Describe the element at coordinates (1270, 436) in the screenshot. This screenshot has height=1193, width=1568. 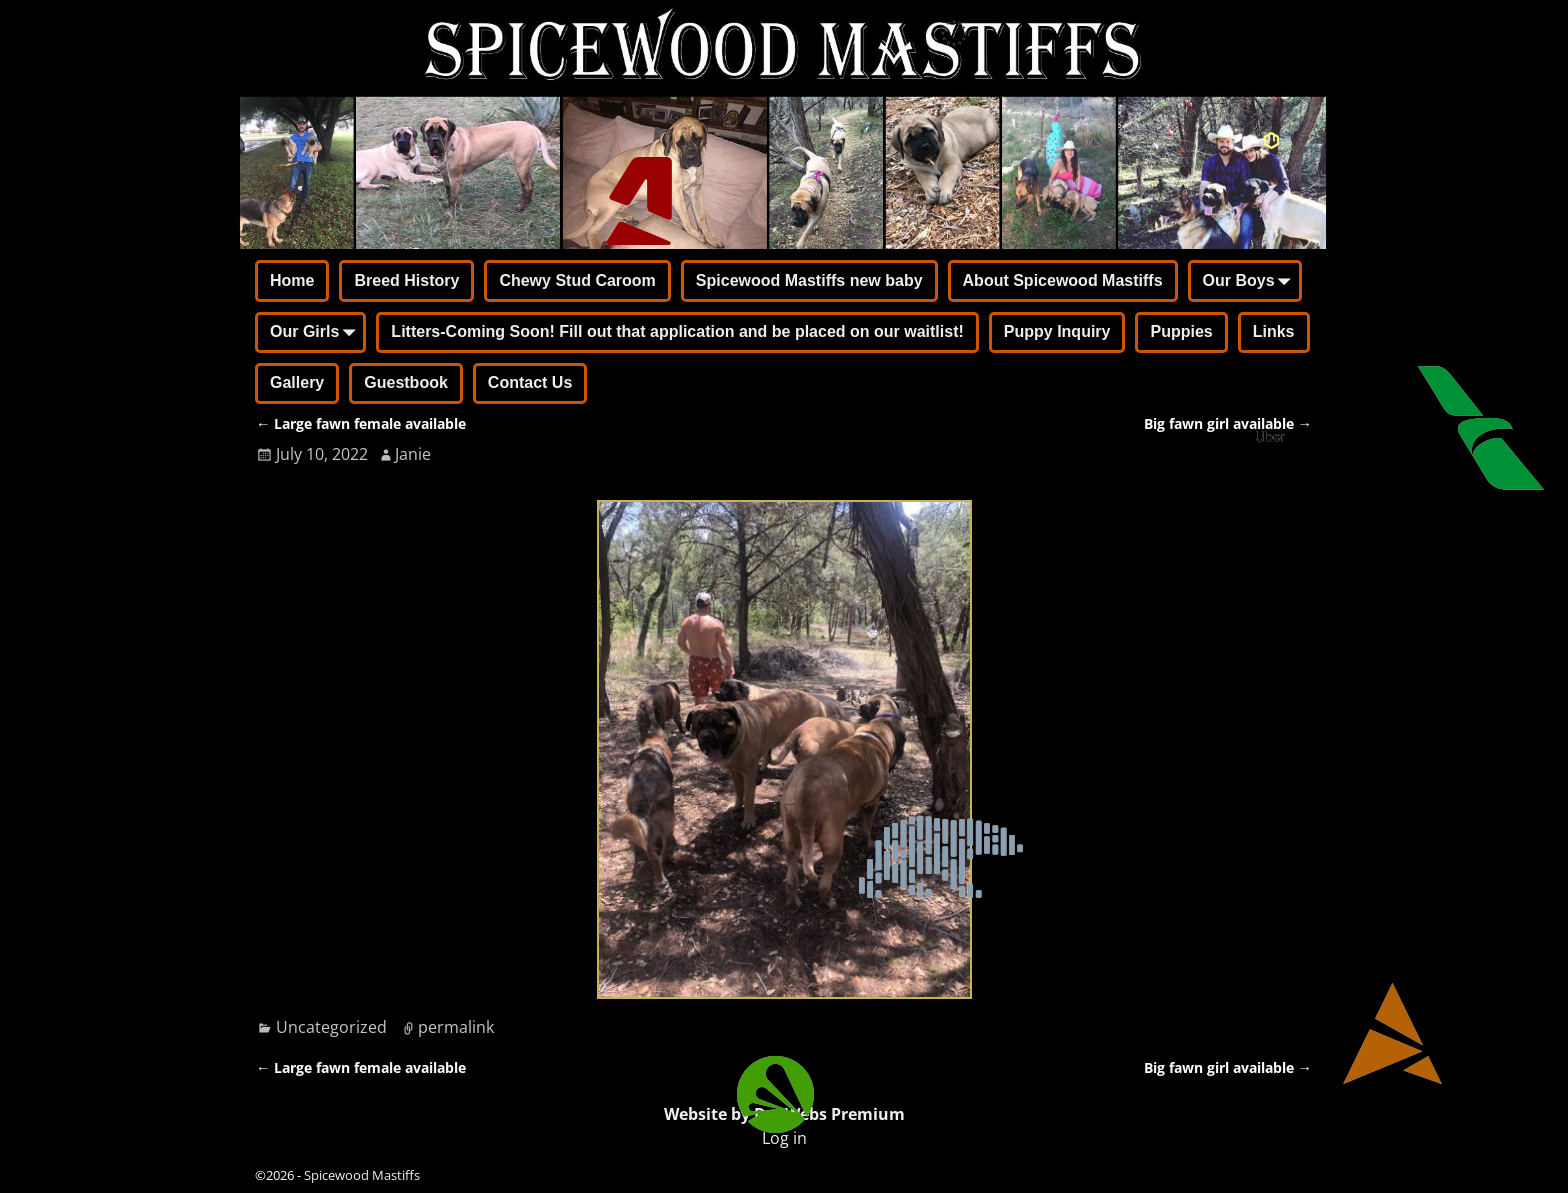
I see `open the Uber app` at that location.